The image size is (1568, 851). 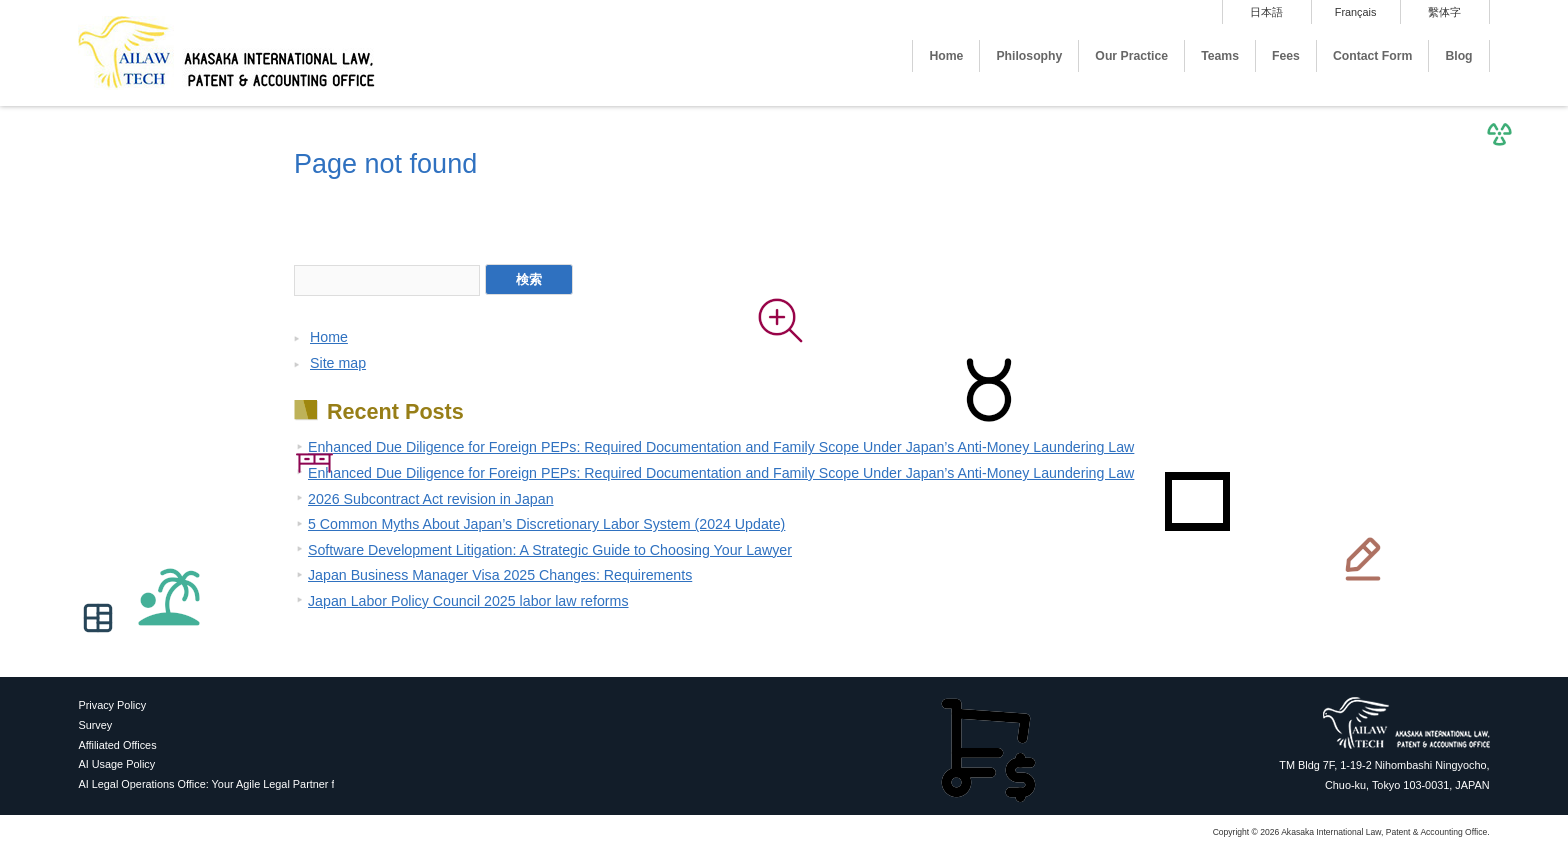 What do you see at coordinates (98, 618) in the screenshot?
I see `switch to split board layout view` at bounding box center [98, 618].